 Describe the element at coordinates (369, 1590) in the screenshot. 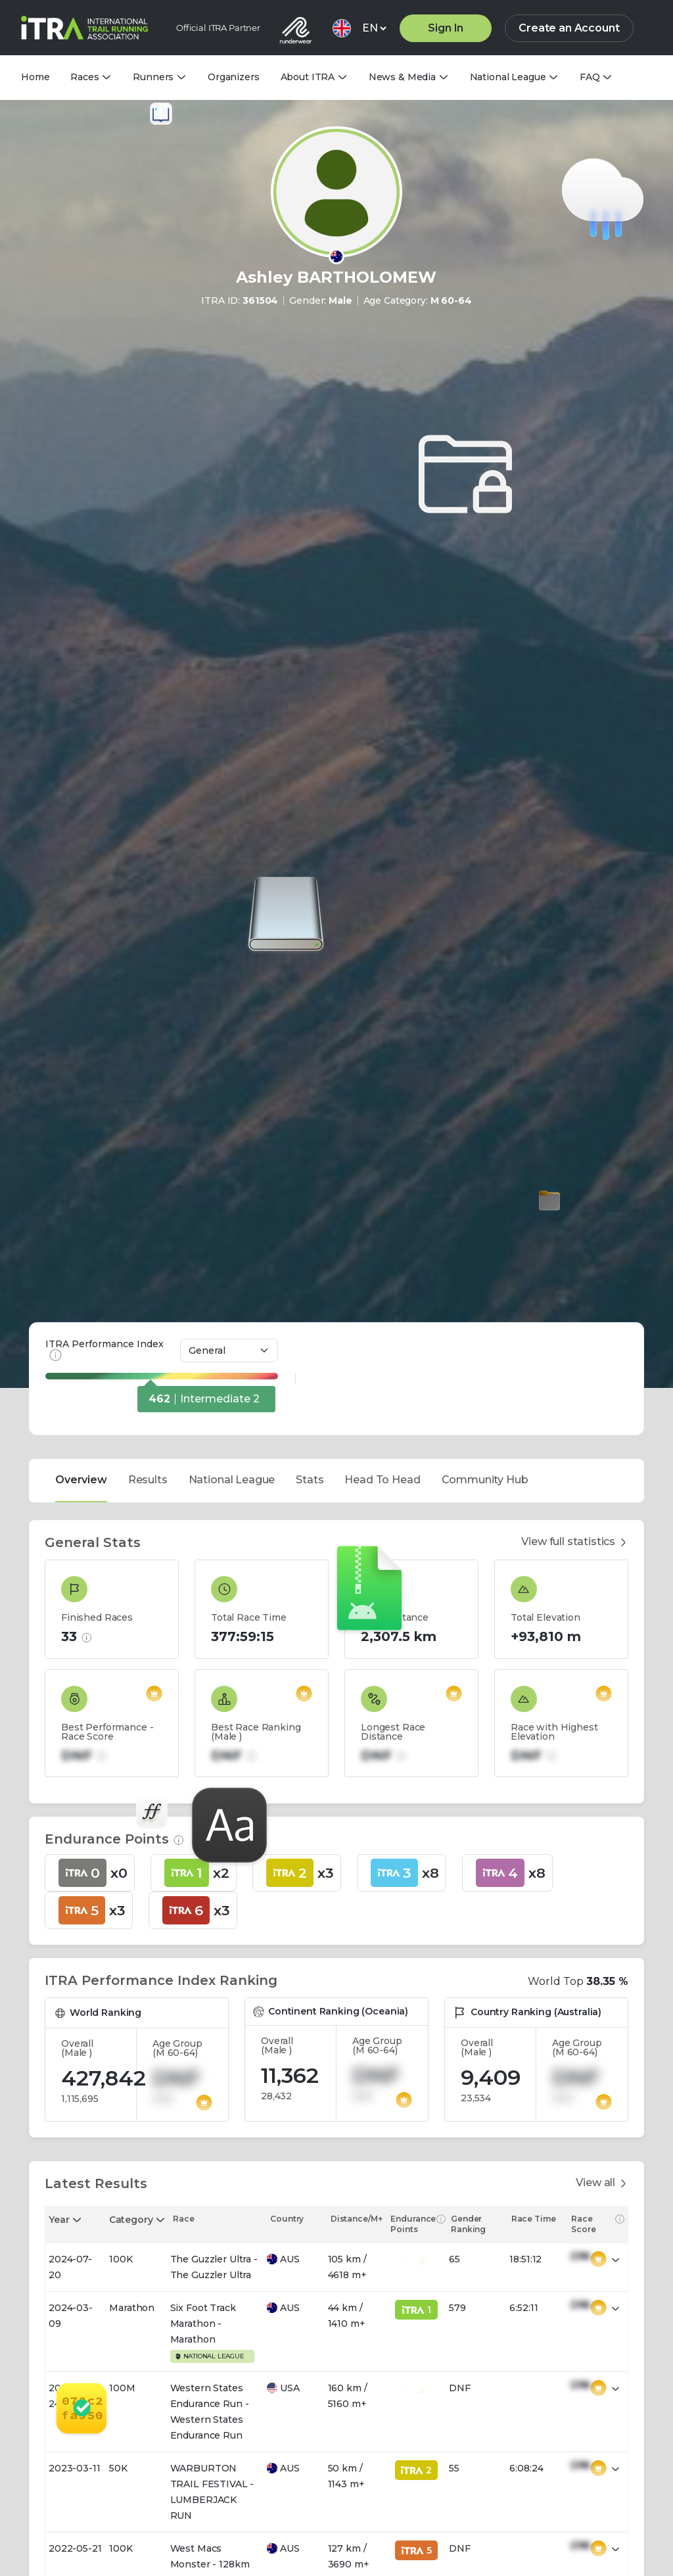

I see `android application package file (APK)` at that location.